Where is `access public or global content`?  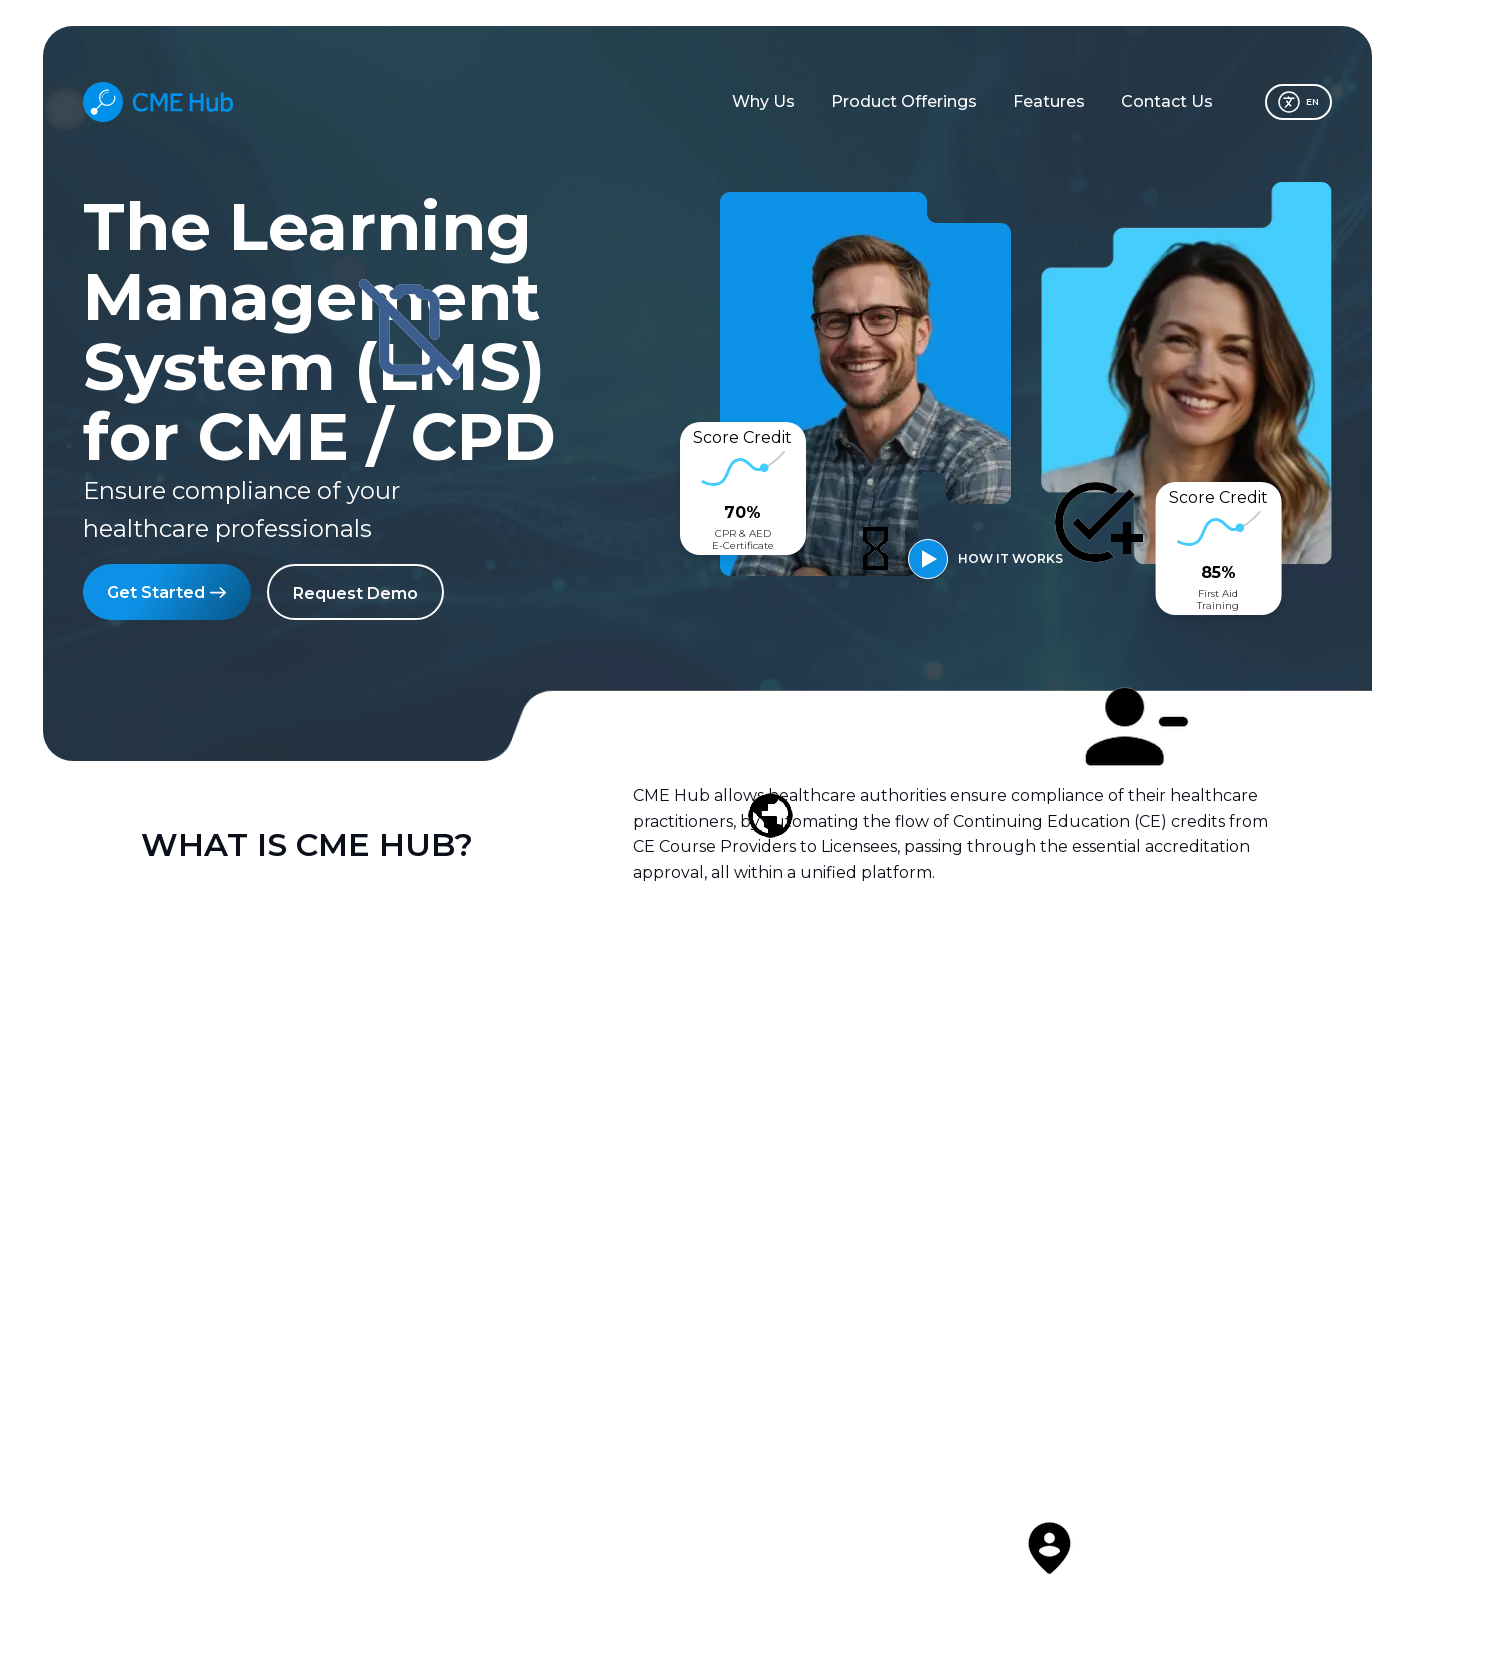
access public or global content is located at coordinates (770, 815).